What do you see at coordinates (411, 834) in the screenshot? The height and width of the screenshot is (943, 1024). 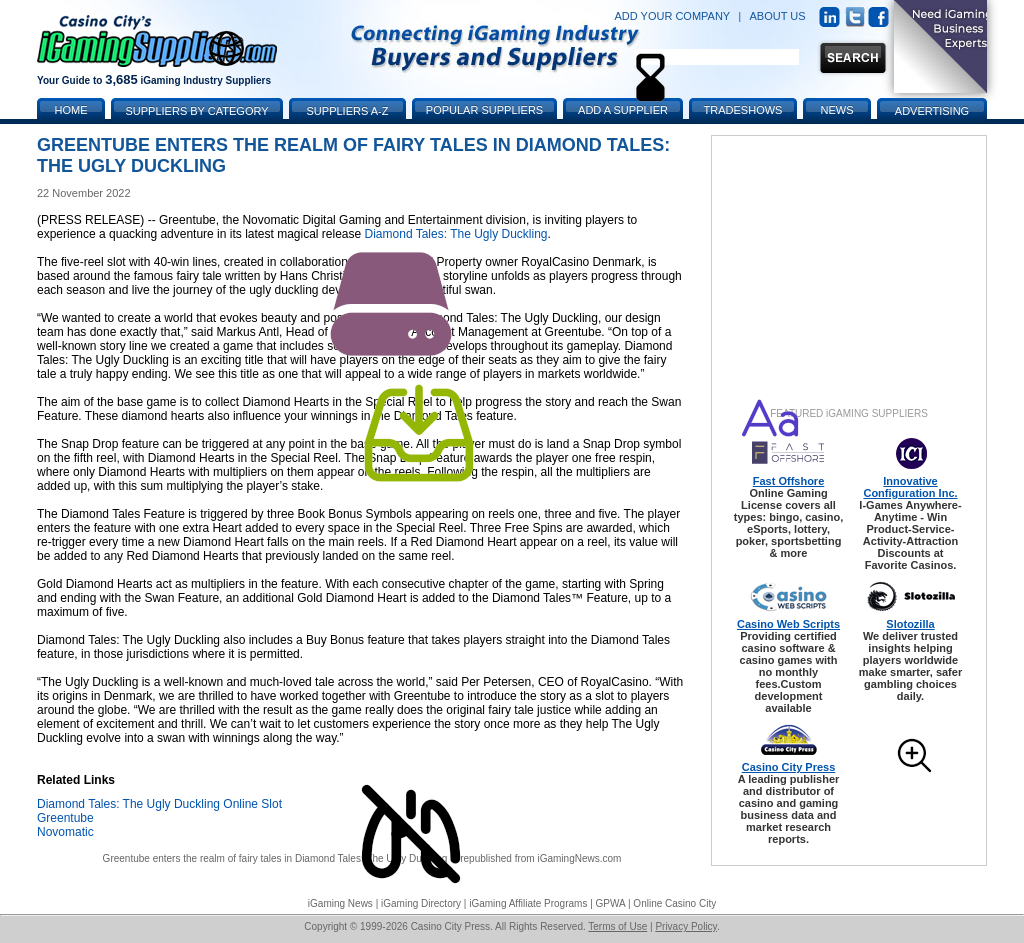 I see `indicates respiratory function disabled or unavailable` at bounding box center [411, 834].